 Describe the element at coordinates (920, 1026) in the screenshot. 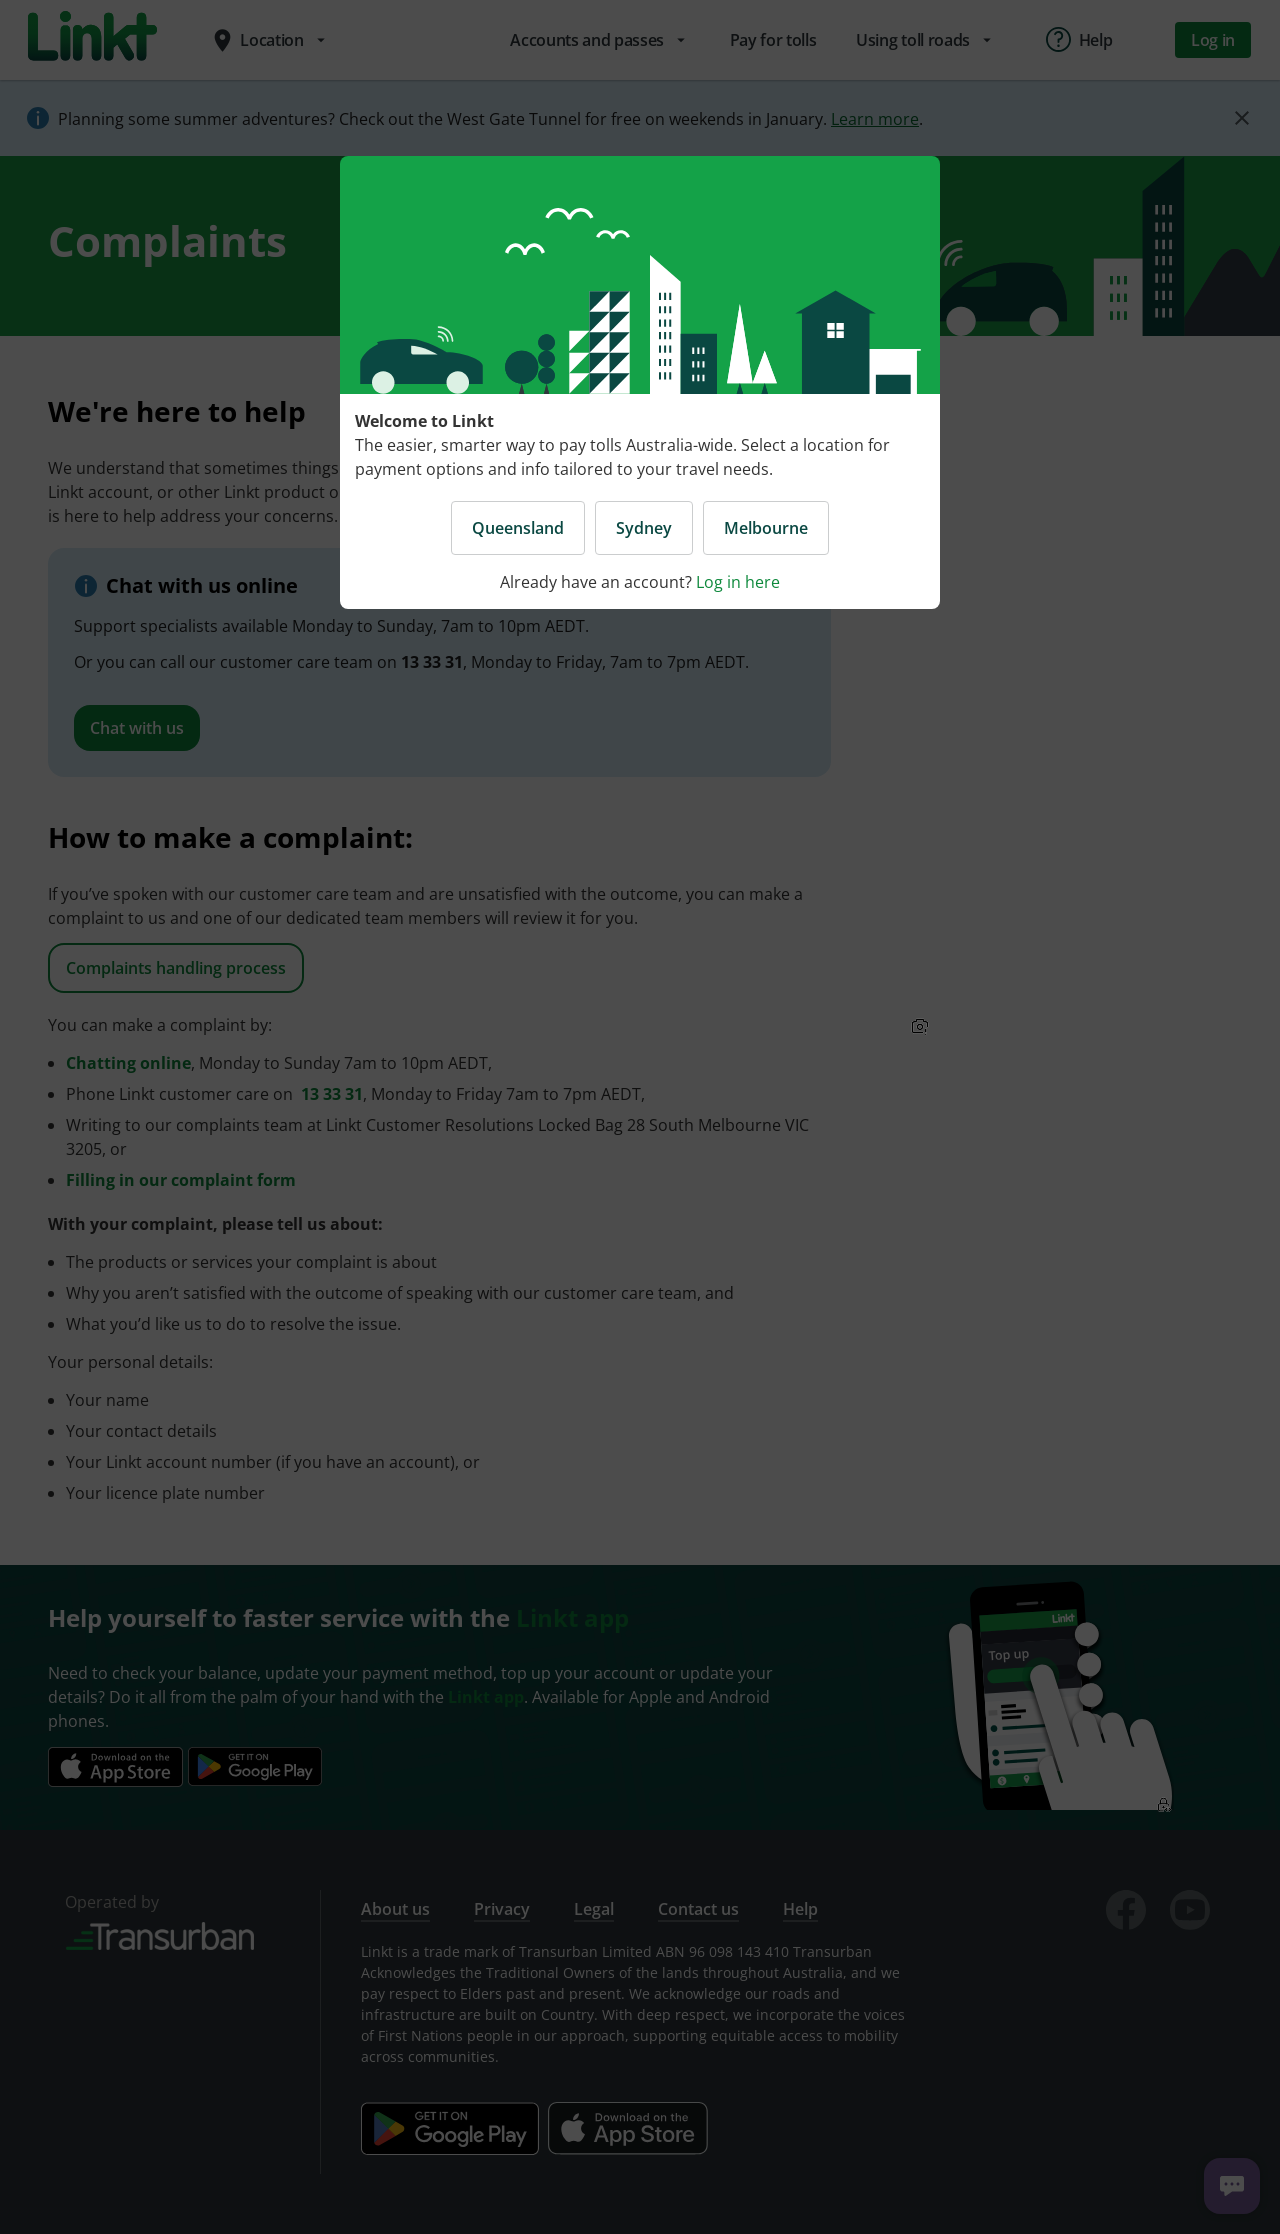

I see `camera error or malfunction alert` at that location.